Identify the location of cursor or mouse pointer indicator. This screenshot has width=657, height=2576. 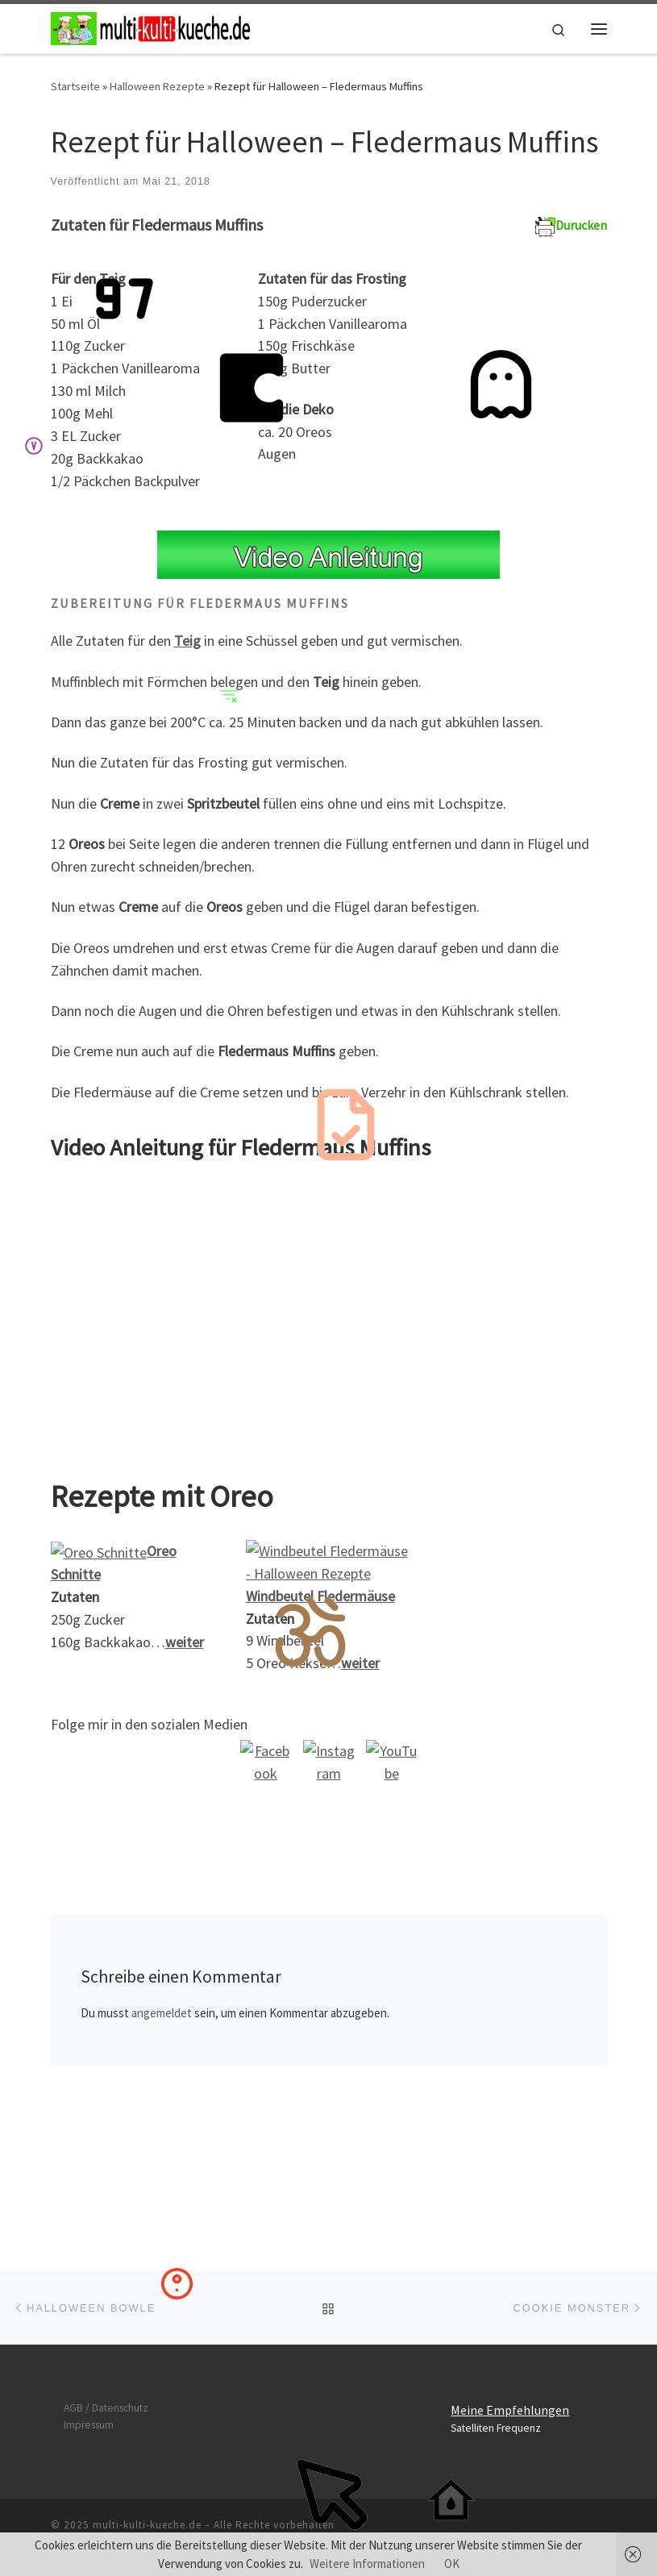
(332, 2495).